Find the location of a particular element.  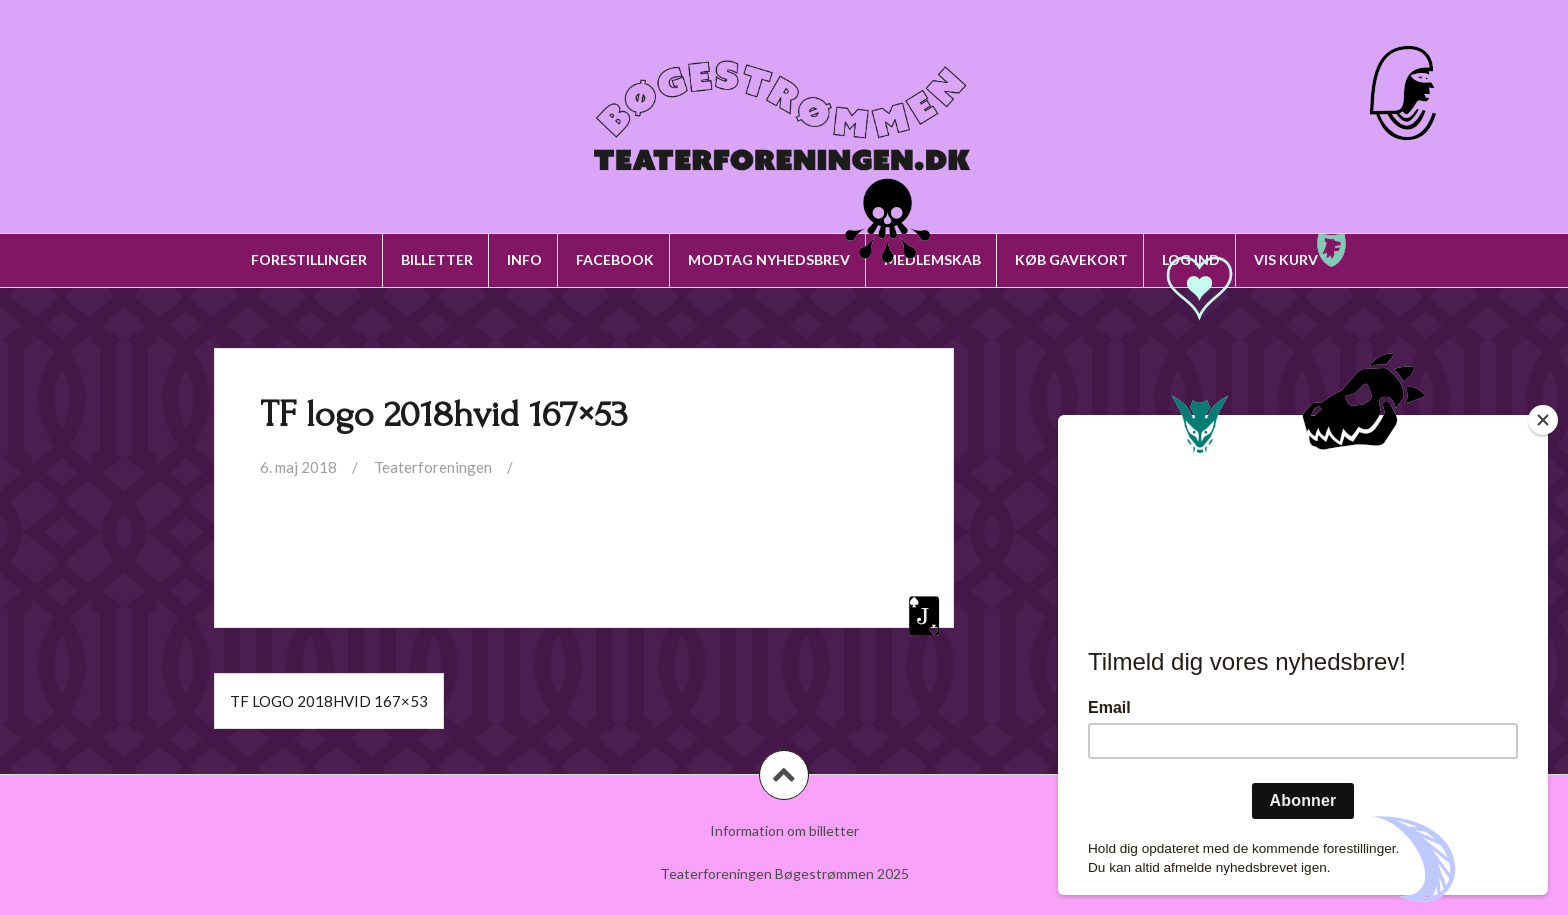

select egyptian theme or civilization is located at coordinates (1403, 93).